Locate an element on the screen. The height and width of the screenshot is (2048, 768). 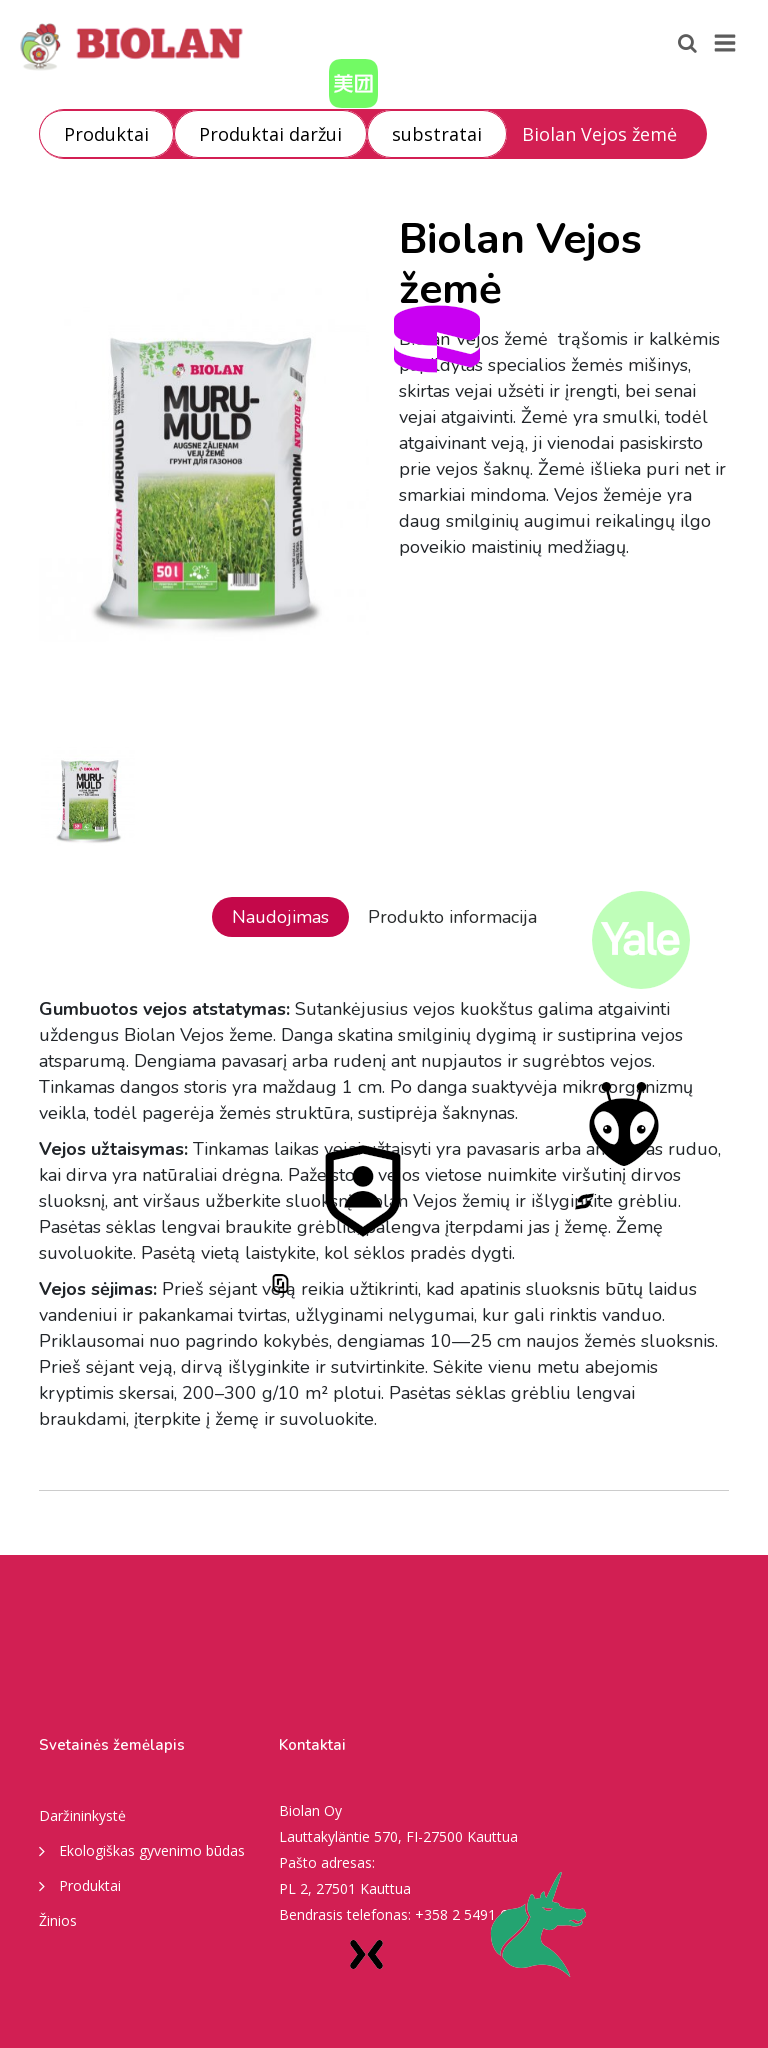
Scaleway cloud services logo is located at coordinates (280, 1283).